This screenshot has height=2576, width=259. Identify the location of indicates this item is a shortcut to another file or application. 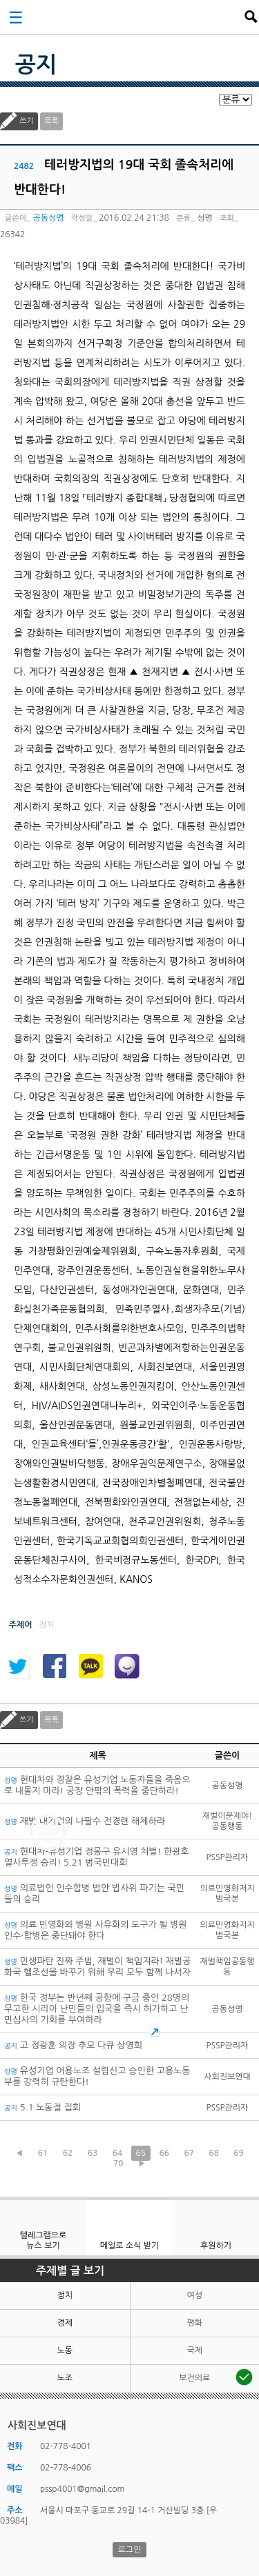
(162, 2024).